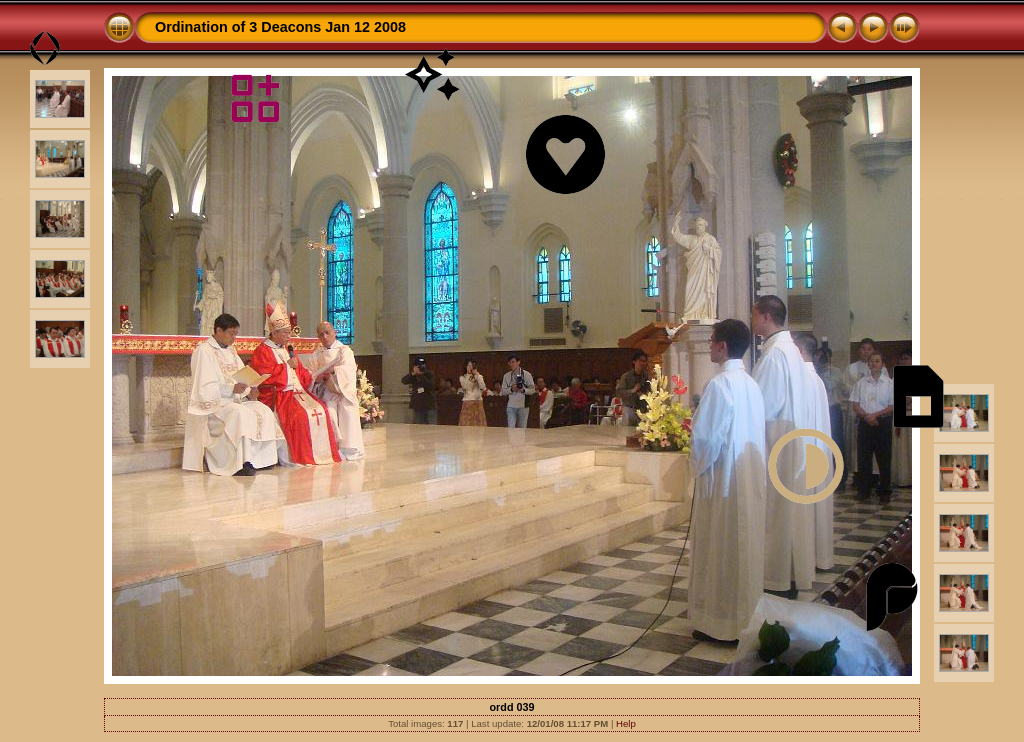 This screenshot has width=1024, height=742. I want to click on gratipay logo - a platform for recurring donations and tips, so click(565, 154).